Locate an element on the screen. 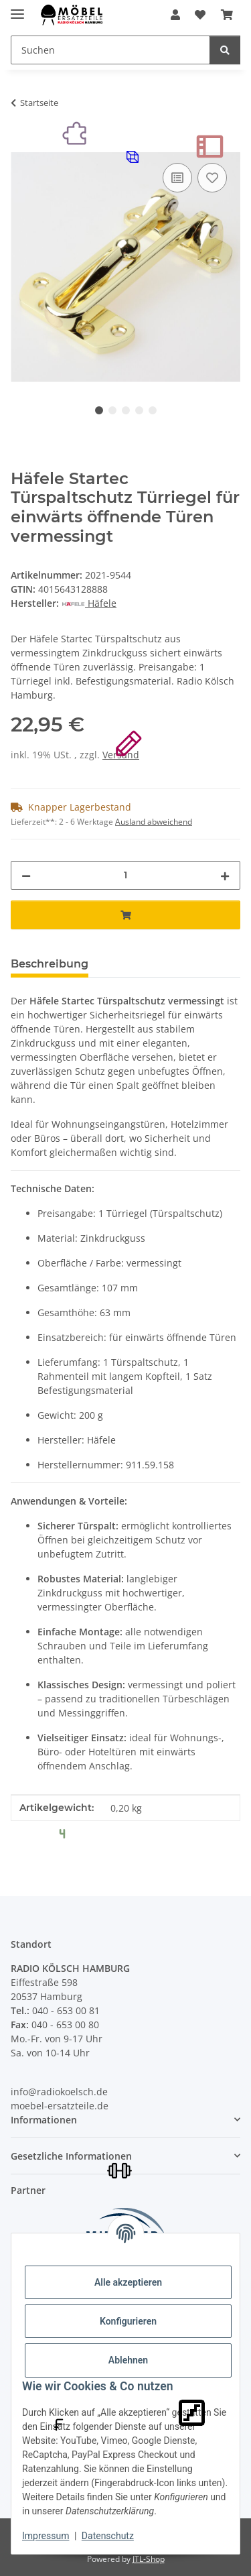  view 3D model or object is located at coordinates (133, 157).